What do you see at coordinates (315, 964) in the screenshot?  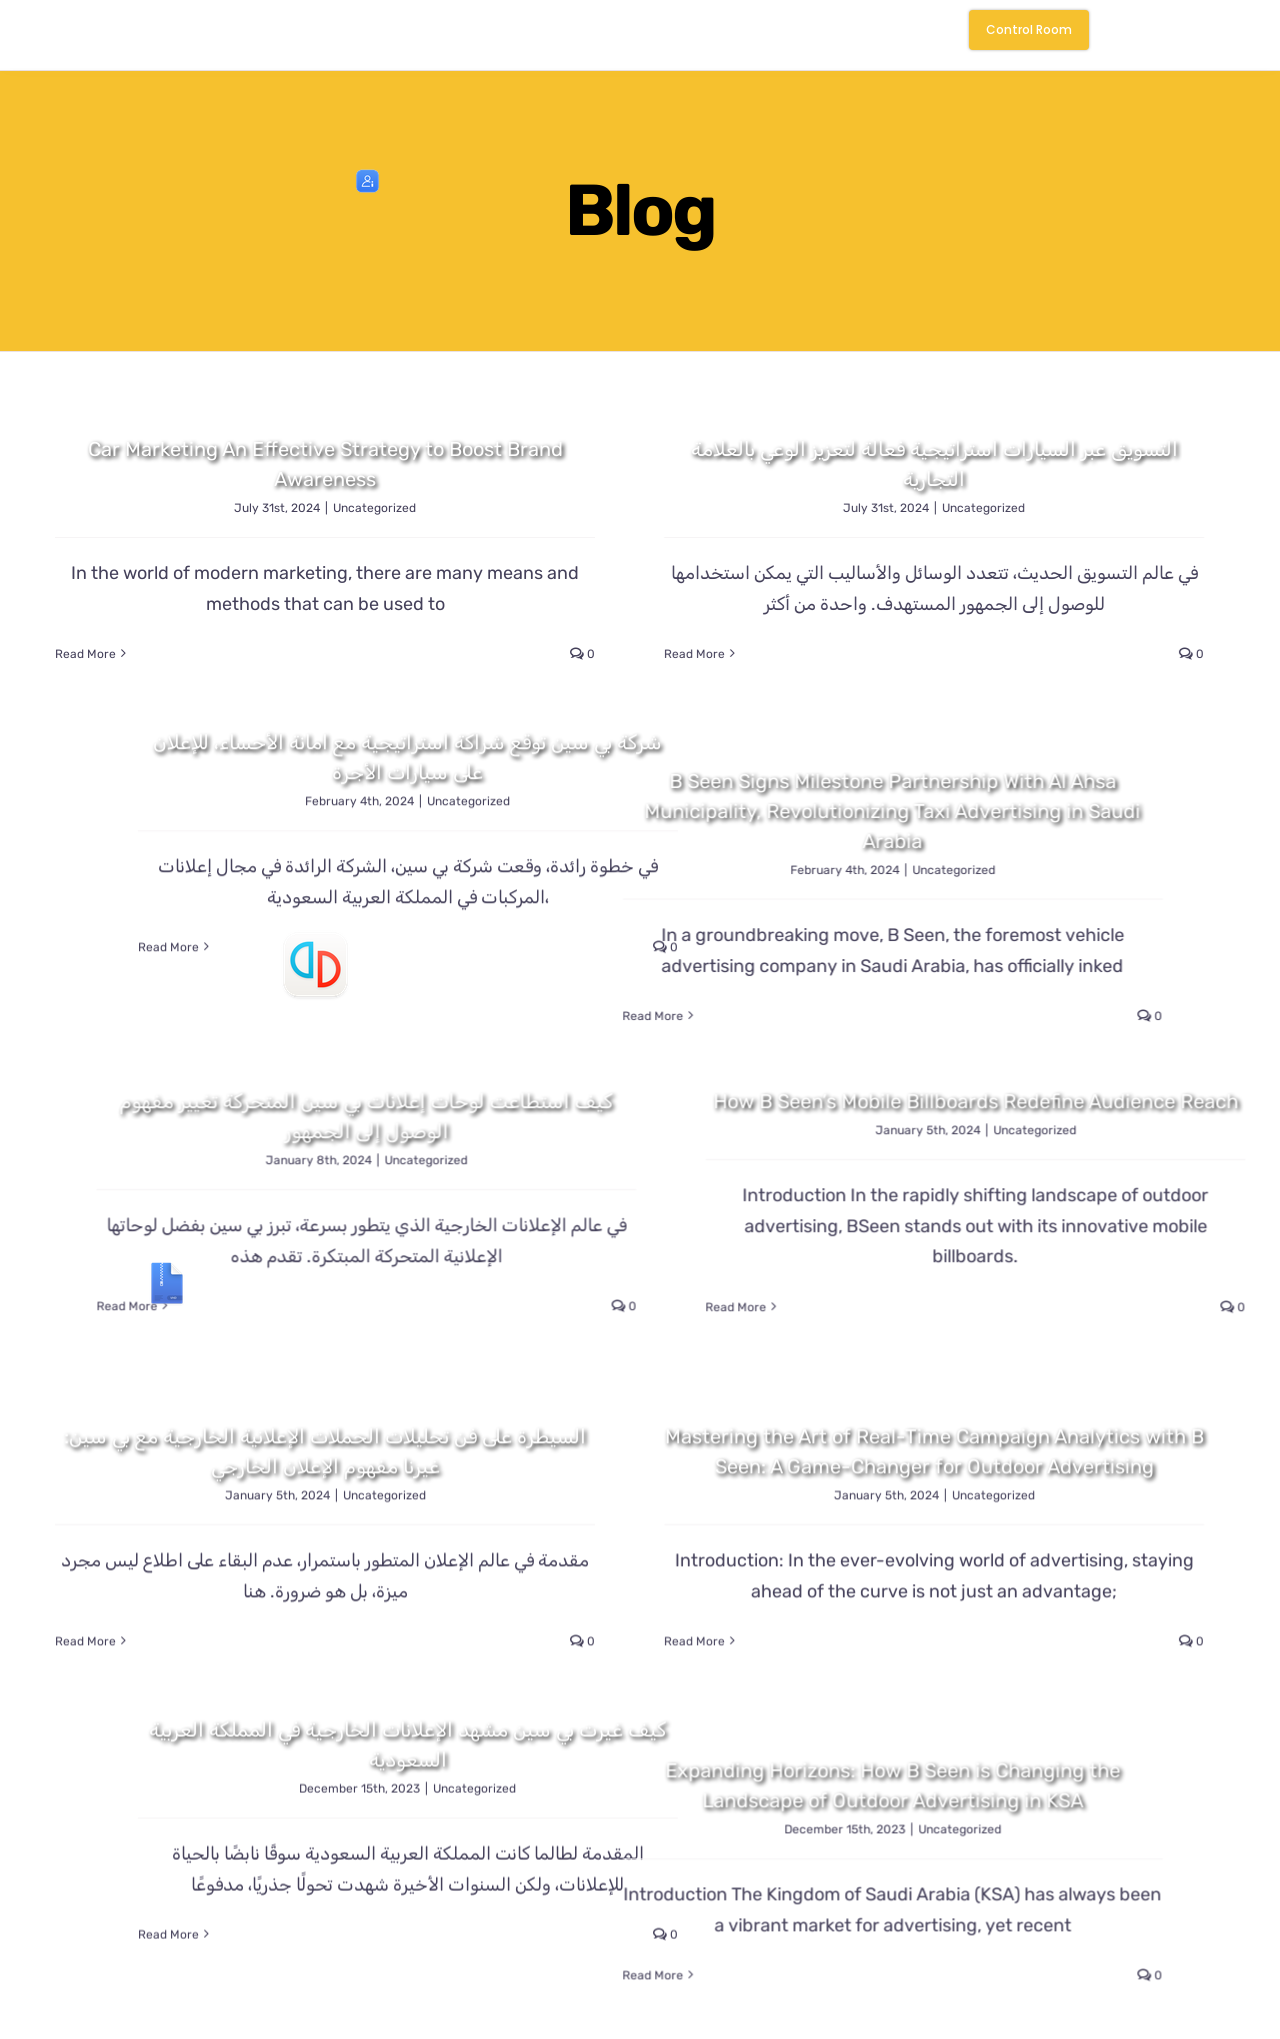 I see `launch yuzu nintendo switch emulator` at bounding box center [315, 964].